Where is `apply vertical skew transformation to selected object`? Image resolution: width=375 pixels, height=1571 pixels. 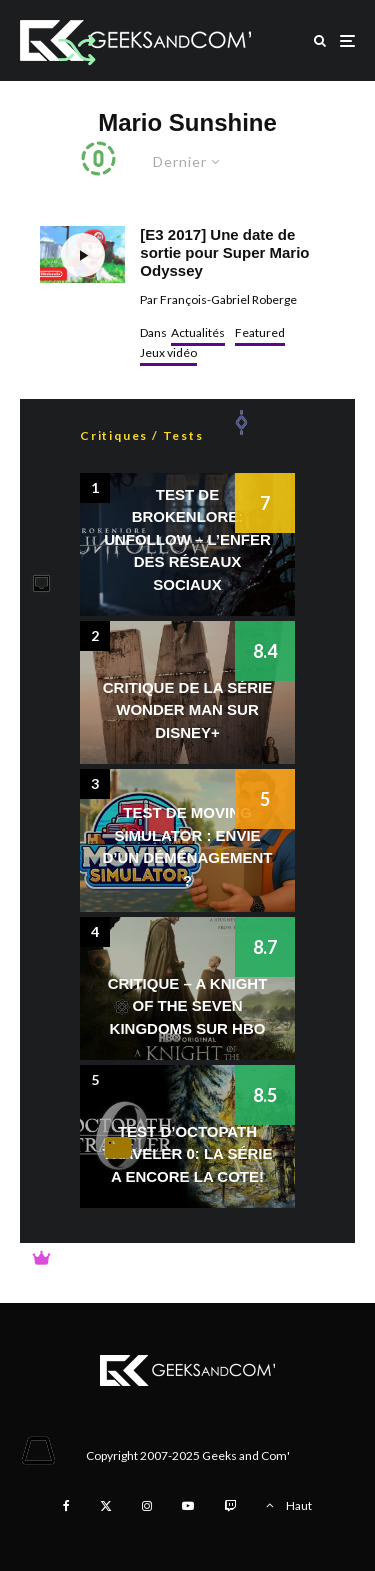
apply vertical skew transformation to selected object is located at coordinates (38, 1450).